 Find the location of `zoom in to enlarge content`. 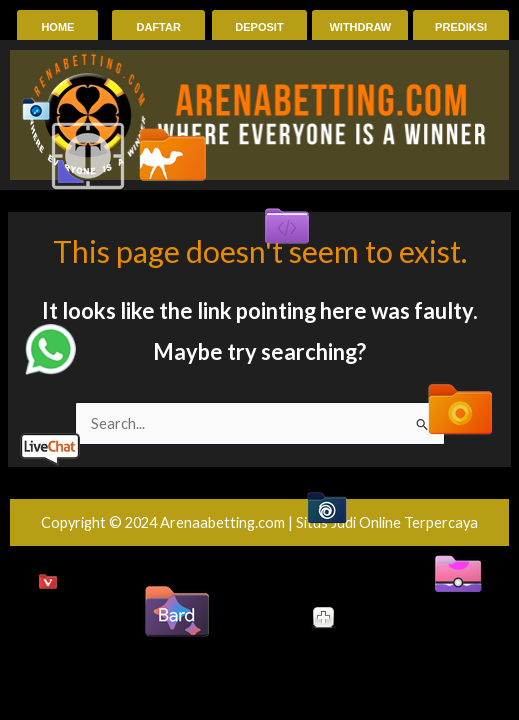

zoom in to enlarge content is located at coordinates (323, 616).